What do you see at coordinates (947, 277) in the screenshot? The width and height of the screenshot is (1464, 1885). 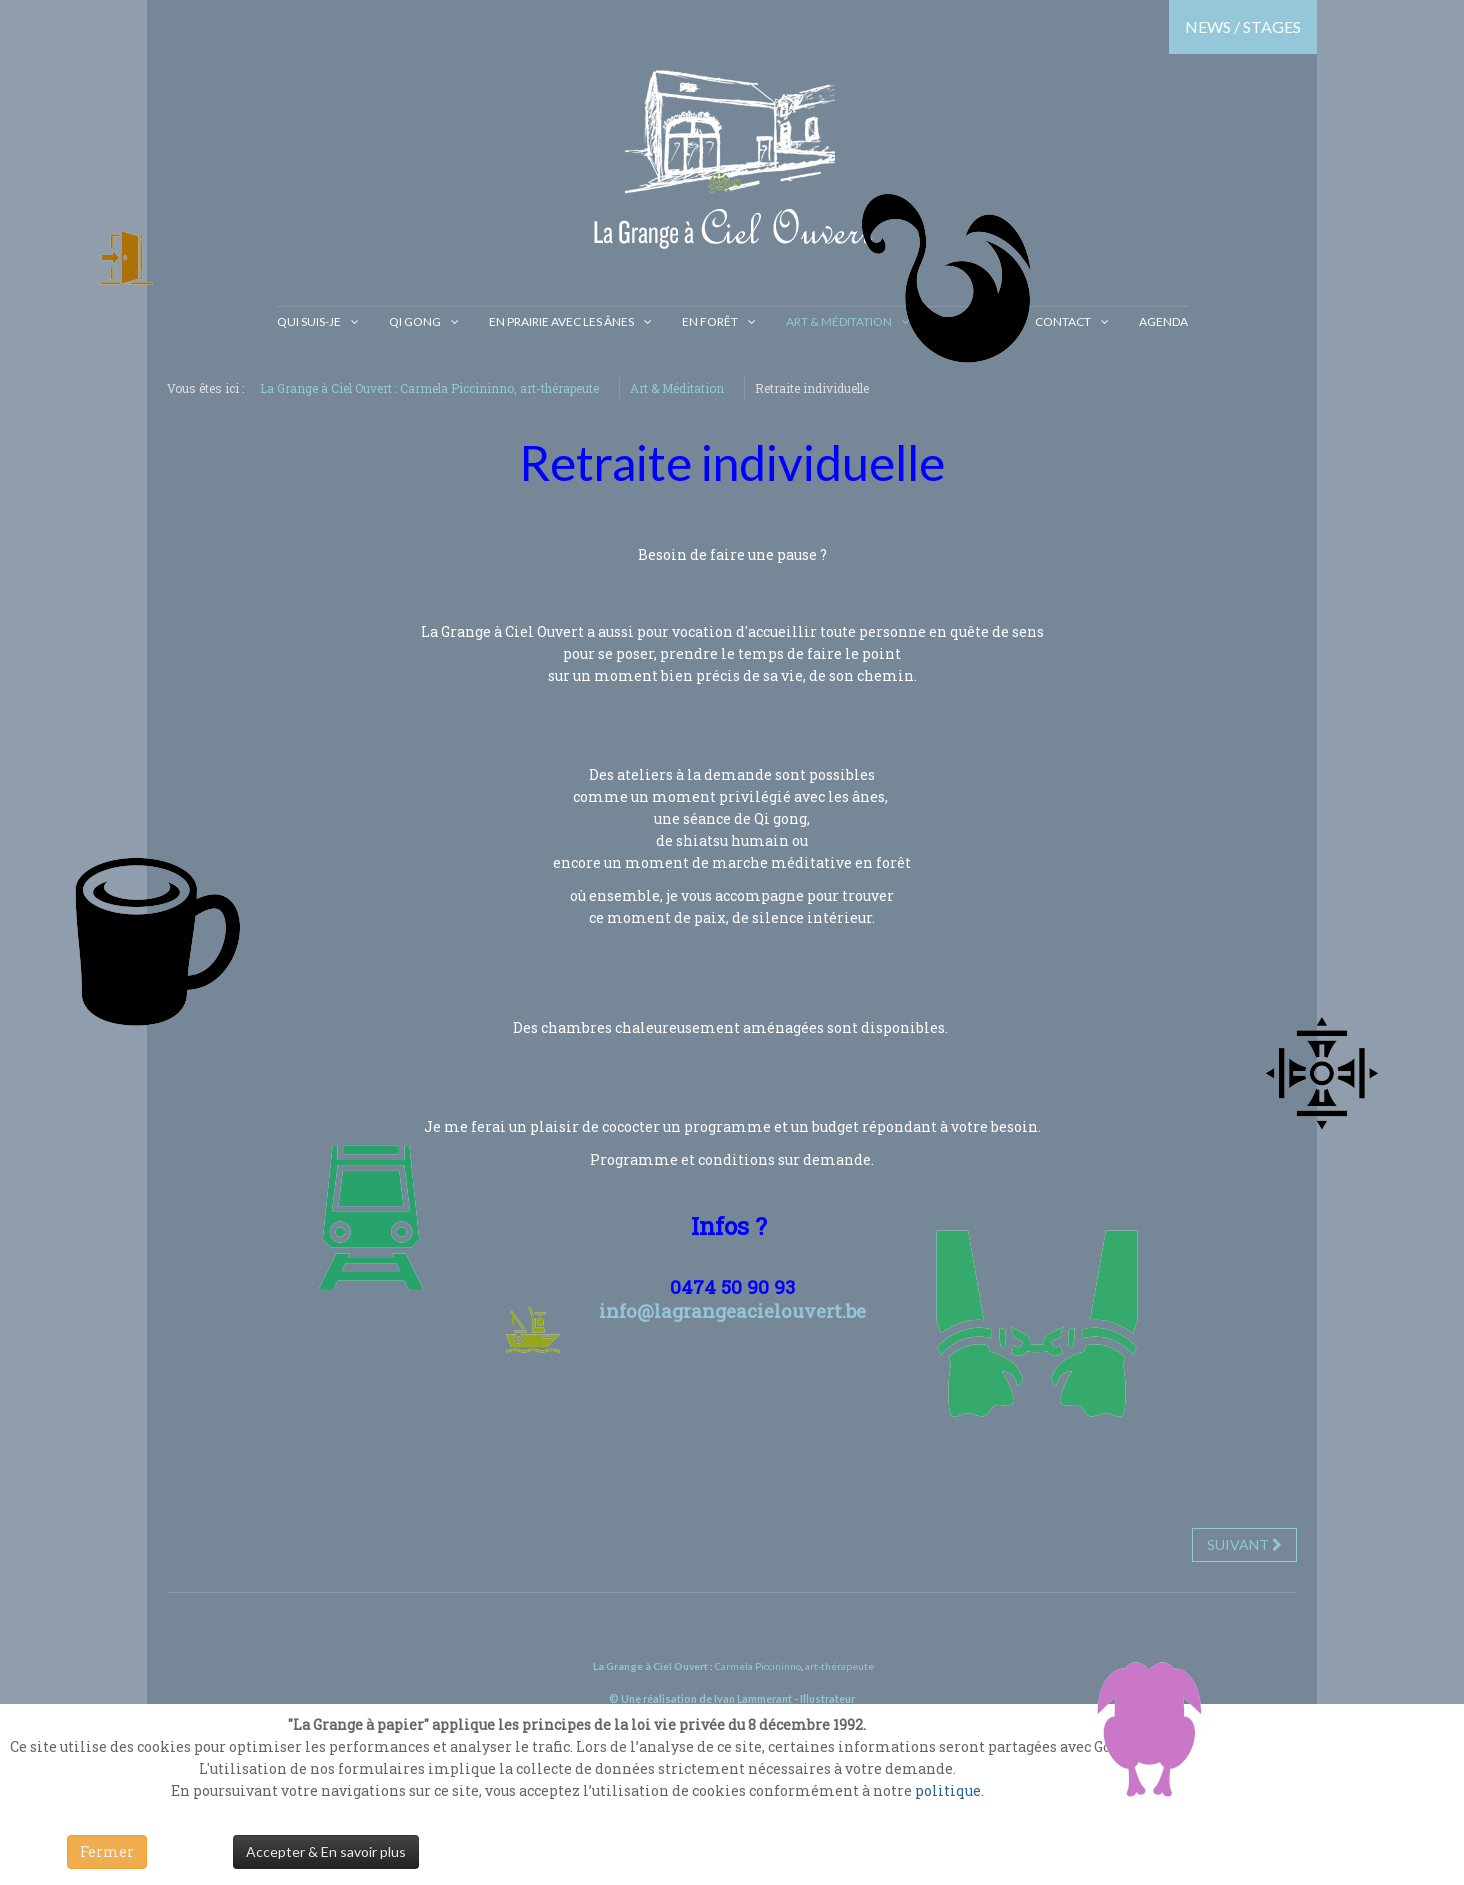 I see `indicates a fire or flame effect in a game` at bounding box center [947, 277].